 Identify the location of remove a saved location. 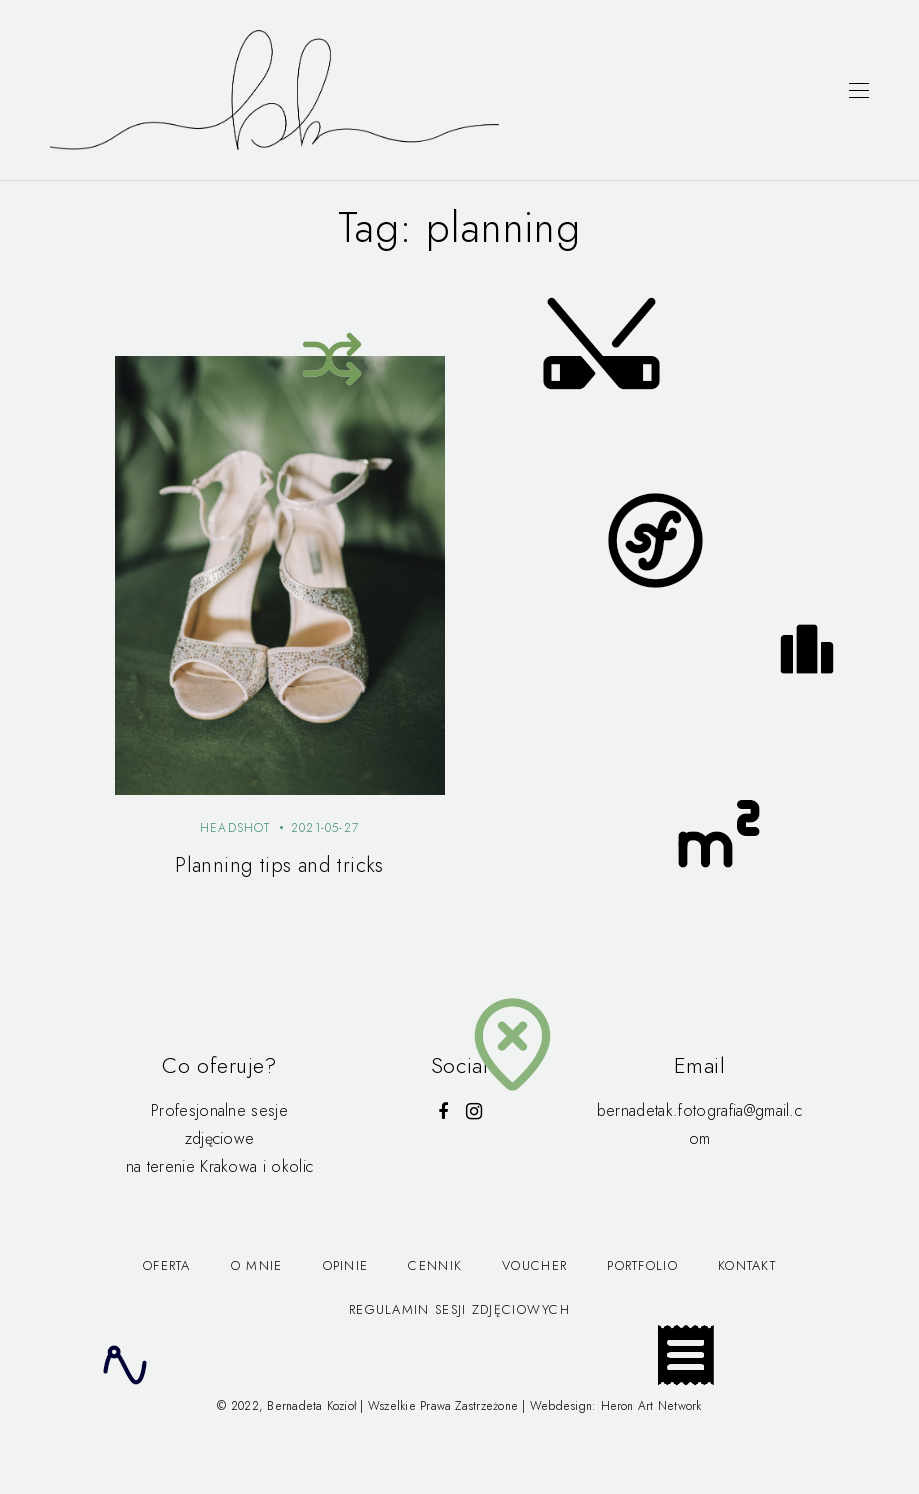
(512, 1044).